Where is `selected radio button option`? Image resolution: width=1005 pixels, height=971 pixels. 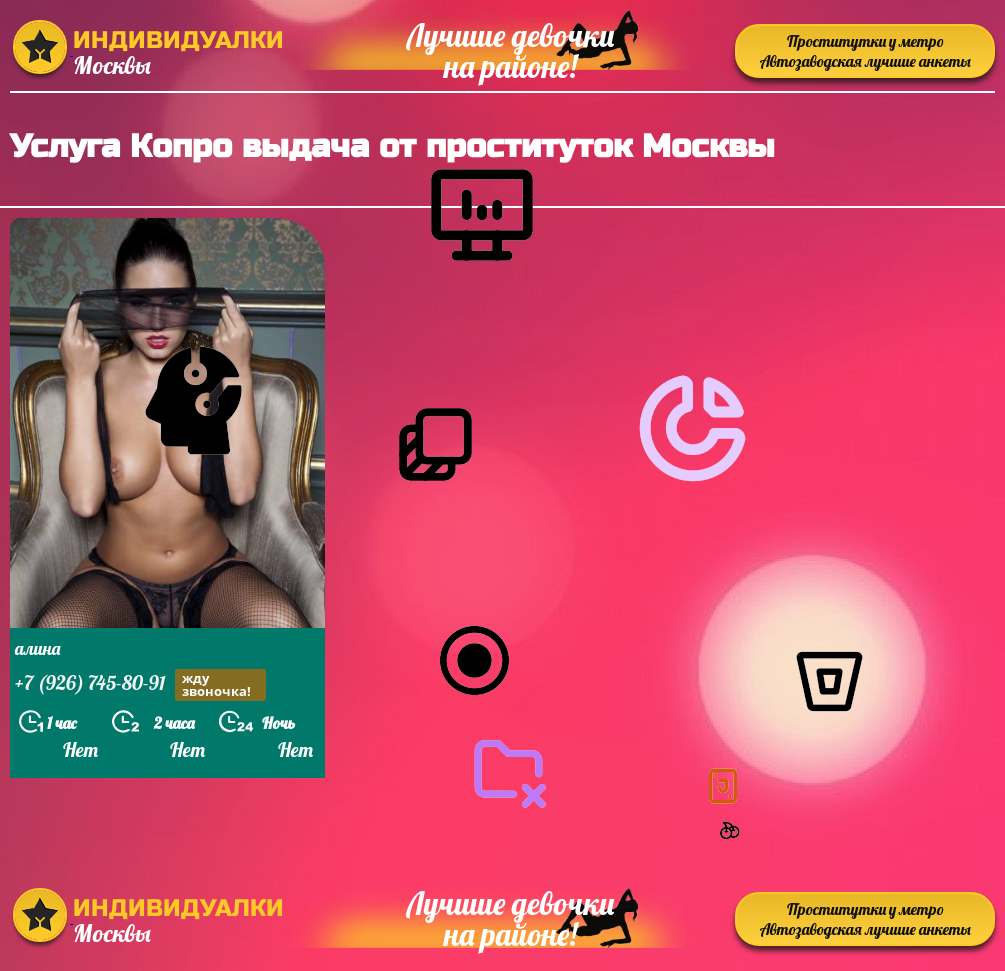
selected radio button option is located at coordinates (474, 660).